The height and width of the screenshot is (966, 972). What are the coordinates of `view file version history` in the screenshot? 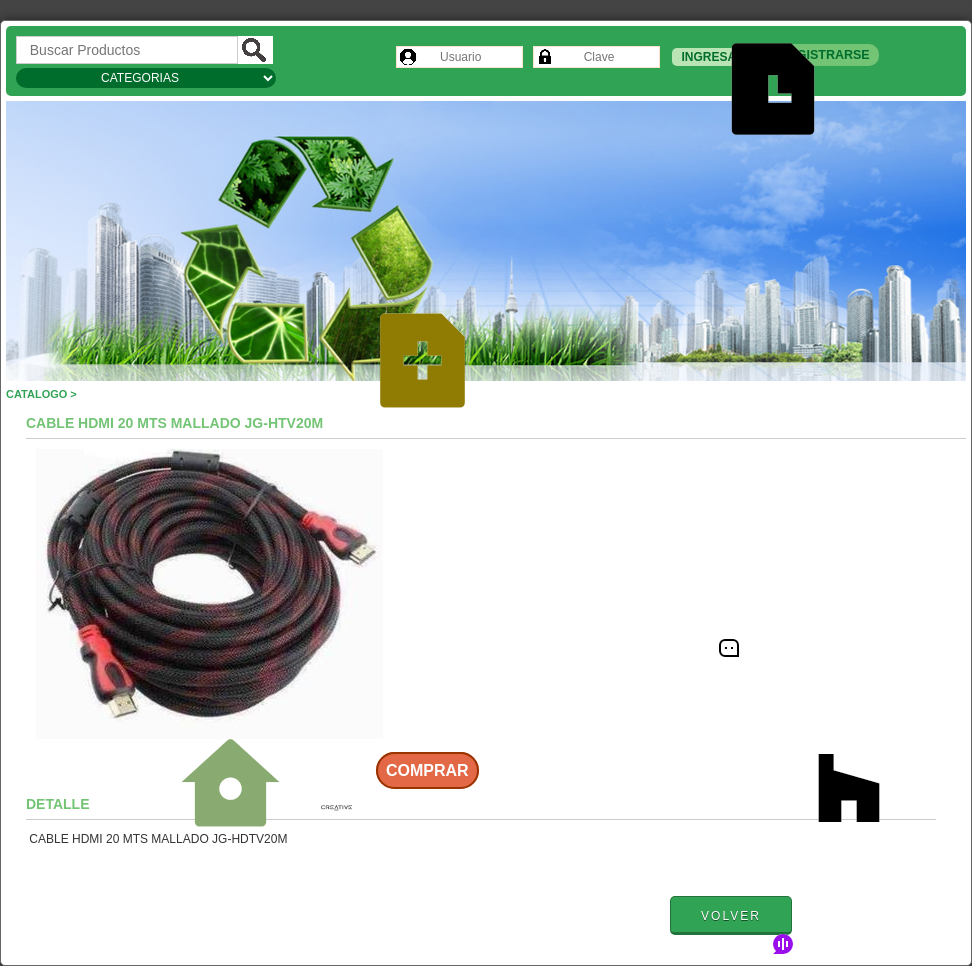 It's located at (773, 89).